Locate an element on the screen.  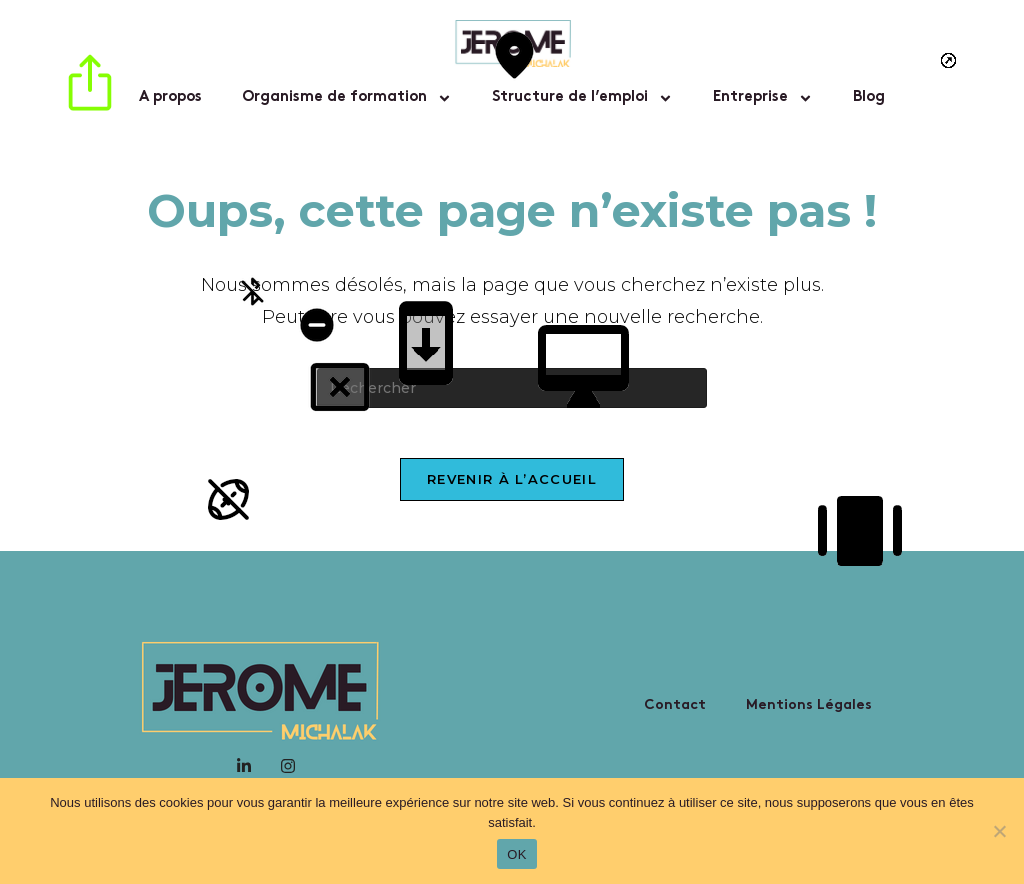
view or set a location on the map is located at coordinates (514, 55).